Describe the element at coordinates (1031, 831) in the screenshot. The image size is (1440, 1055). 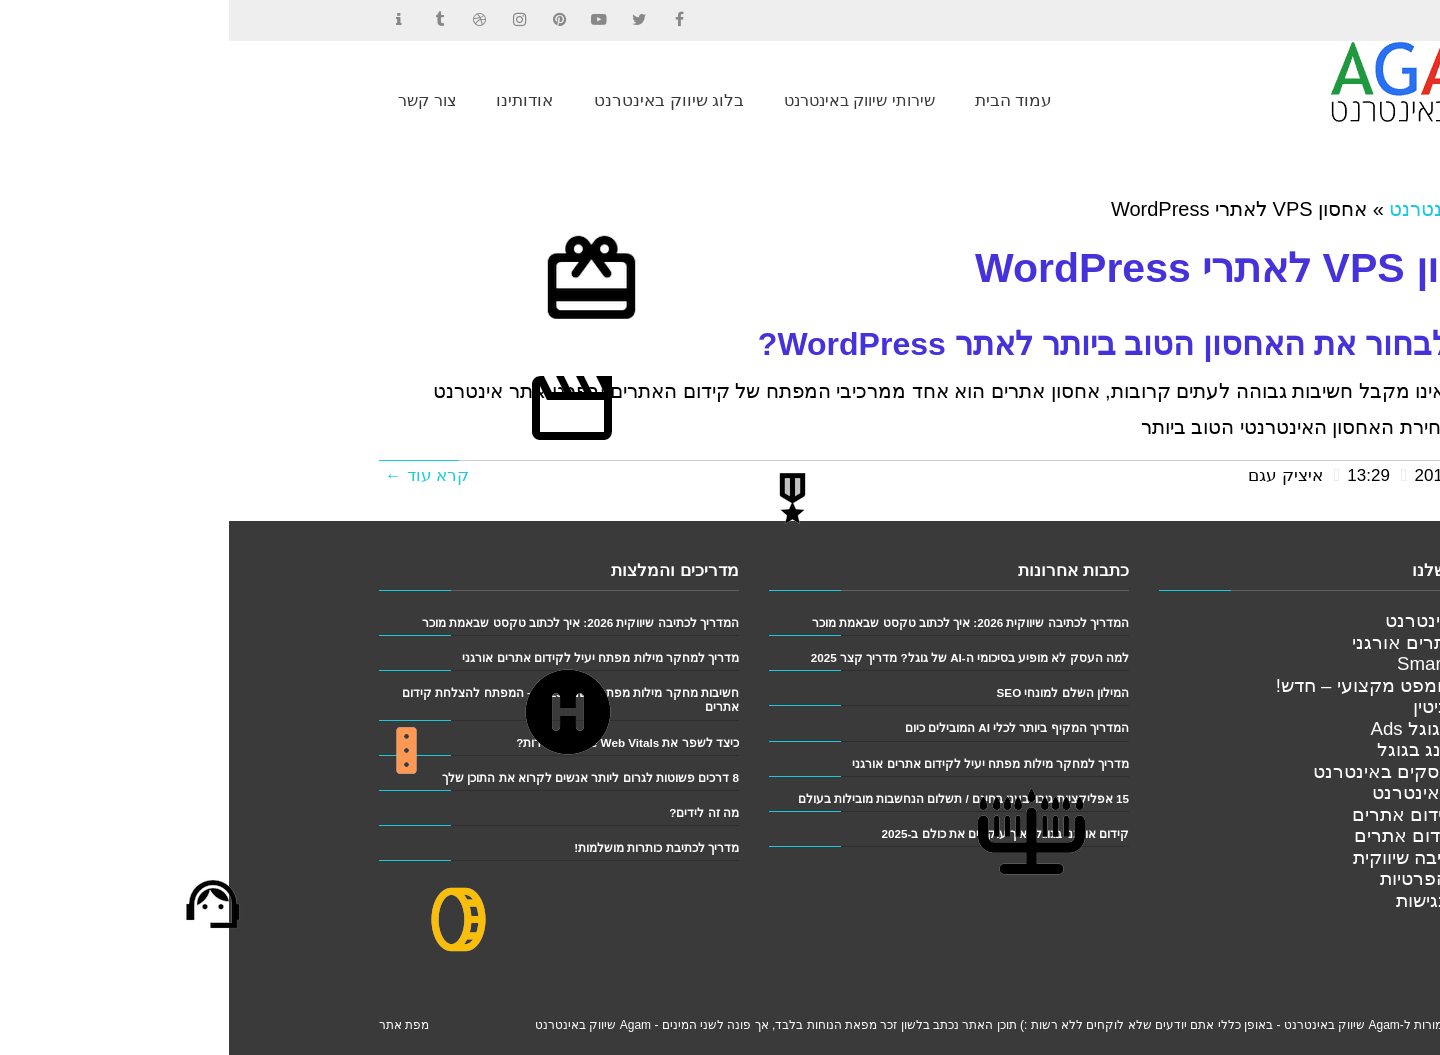
I see `indicates Hanukkah-related content or events` at that location.